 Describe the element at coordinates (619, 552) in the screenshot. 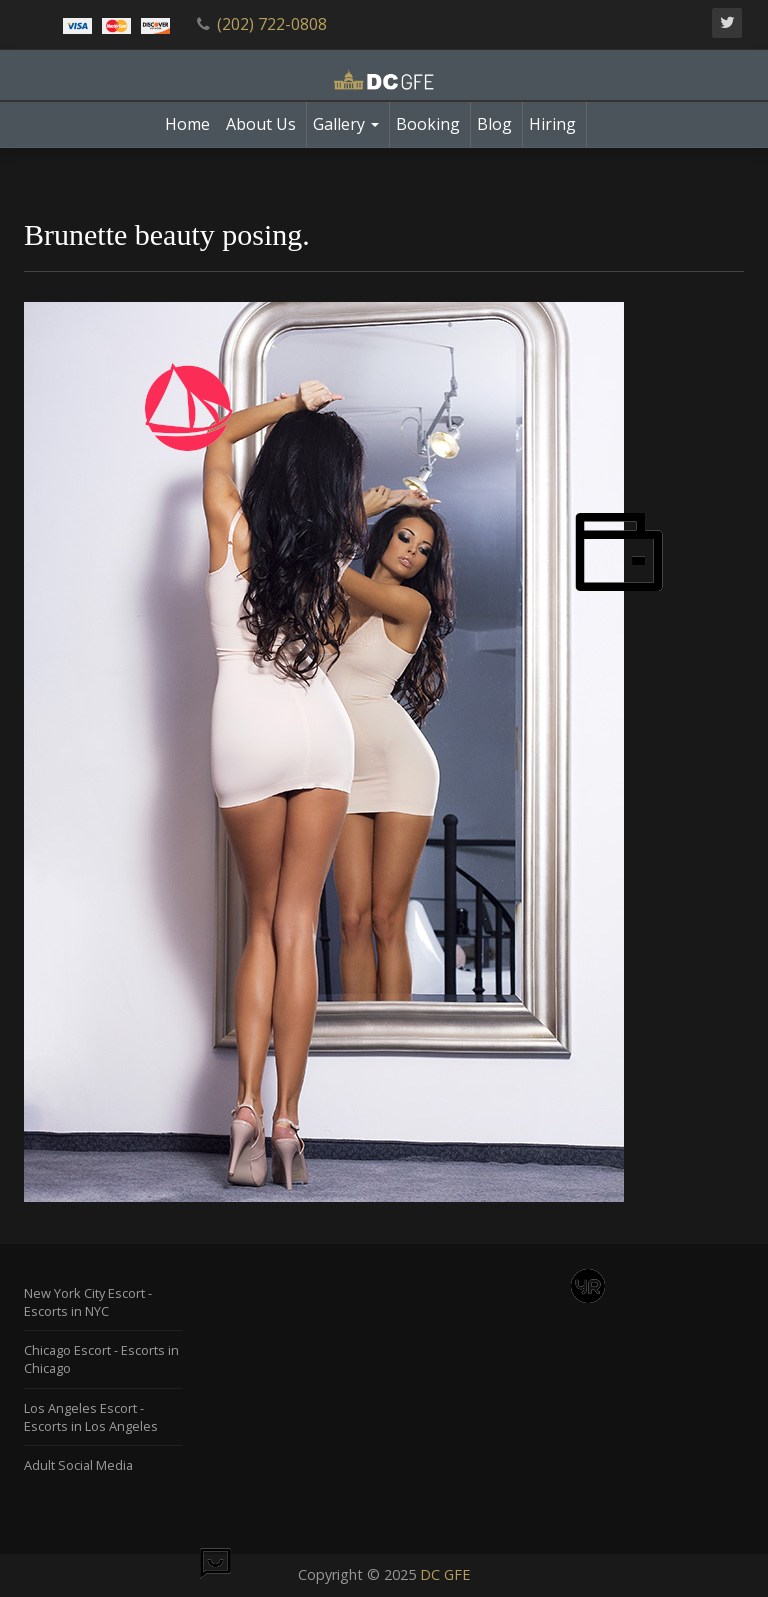

I see `access your wallet or payment methods` at that location.